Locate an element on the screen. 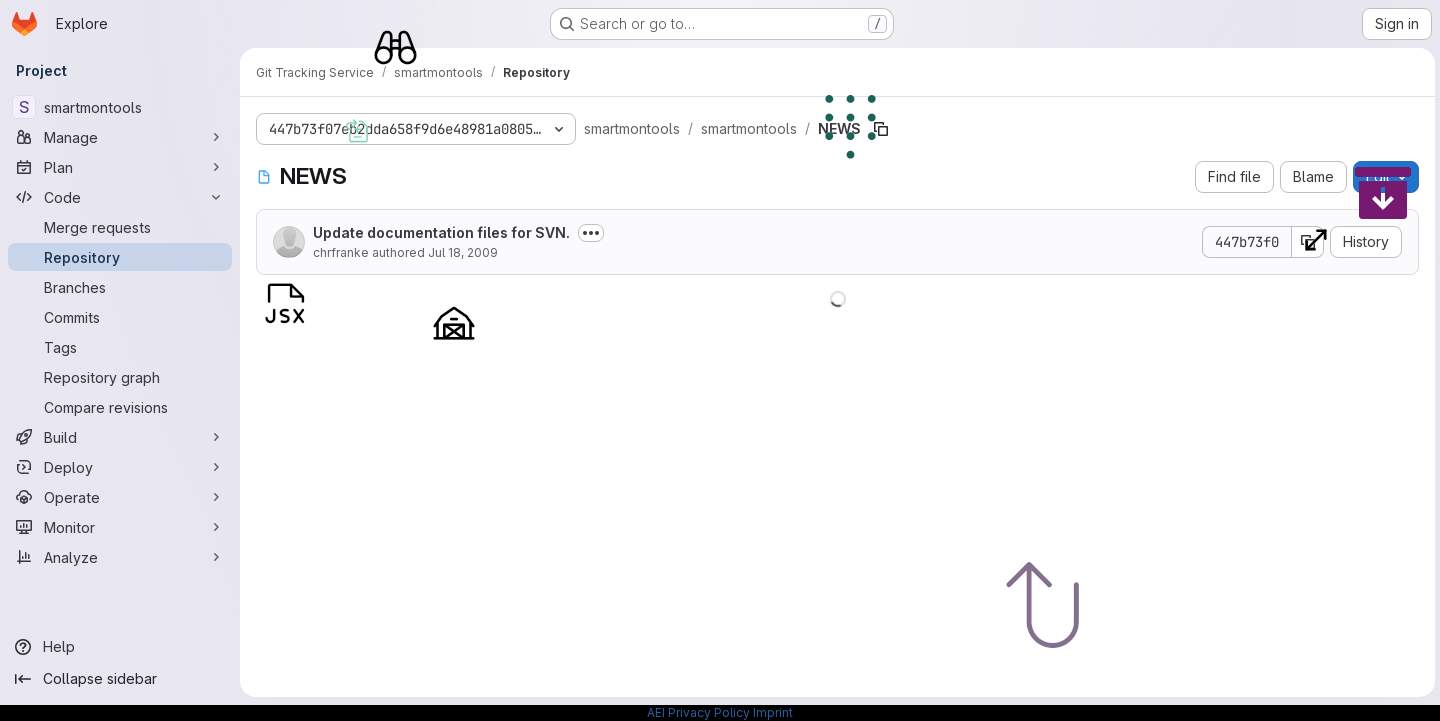 This screenshot has width=1440, height=721. jsx file type indicator is located at coordinates (286, 305).